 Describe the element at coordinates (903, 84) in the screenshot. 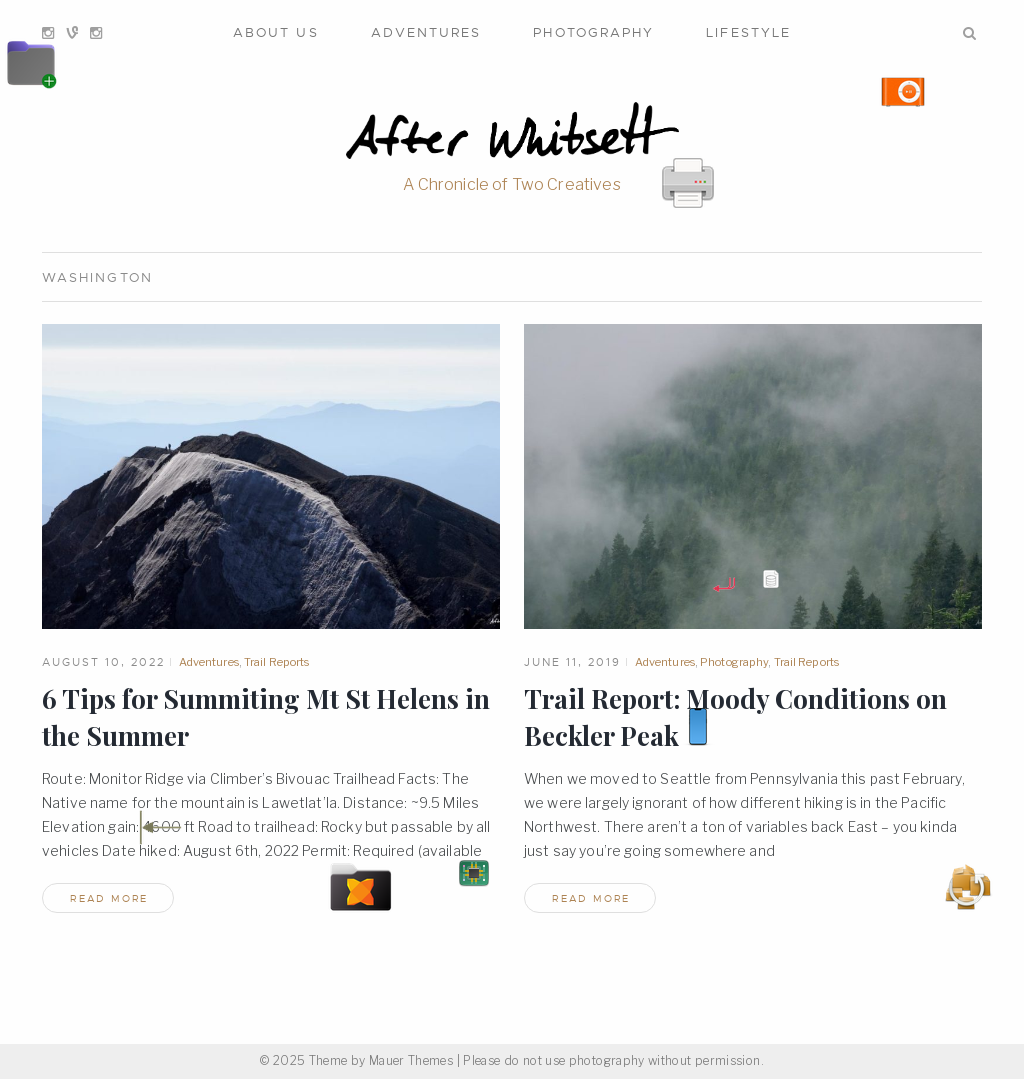

I see `iPod shuffle device connected` at that location.